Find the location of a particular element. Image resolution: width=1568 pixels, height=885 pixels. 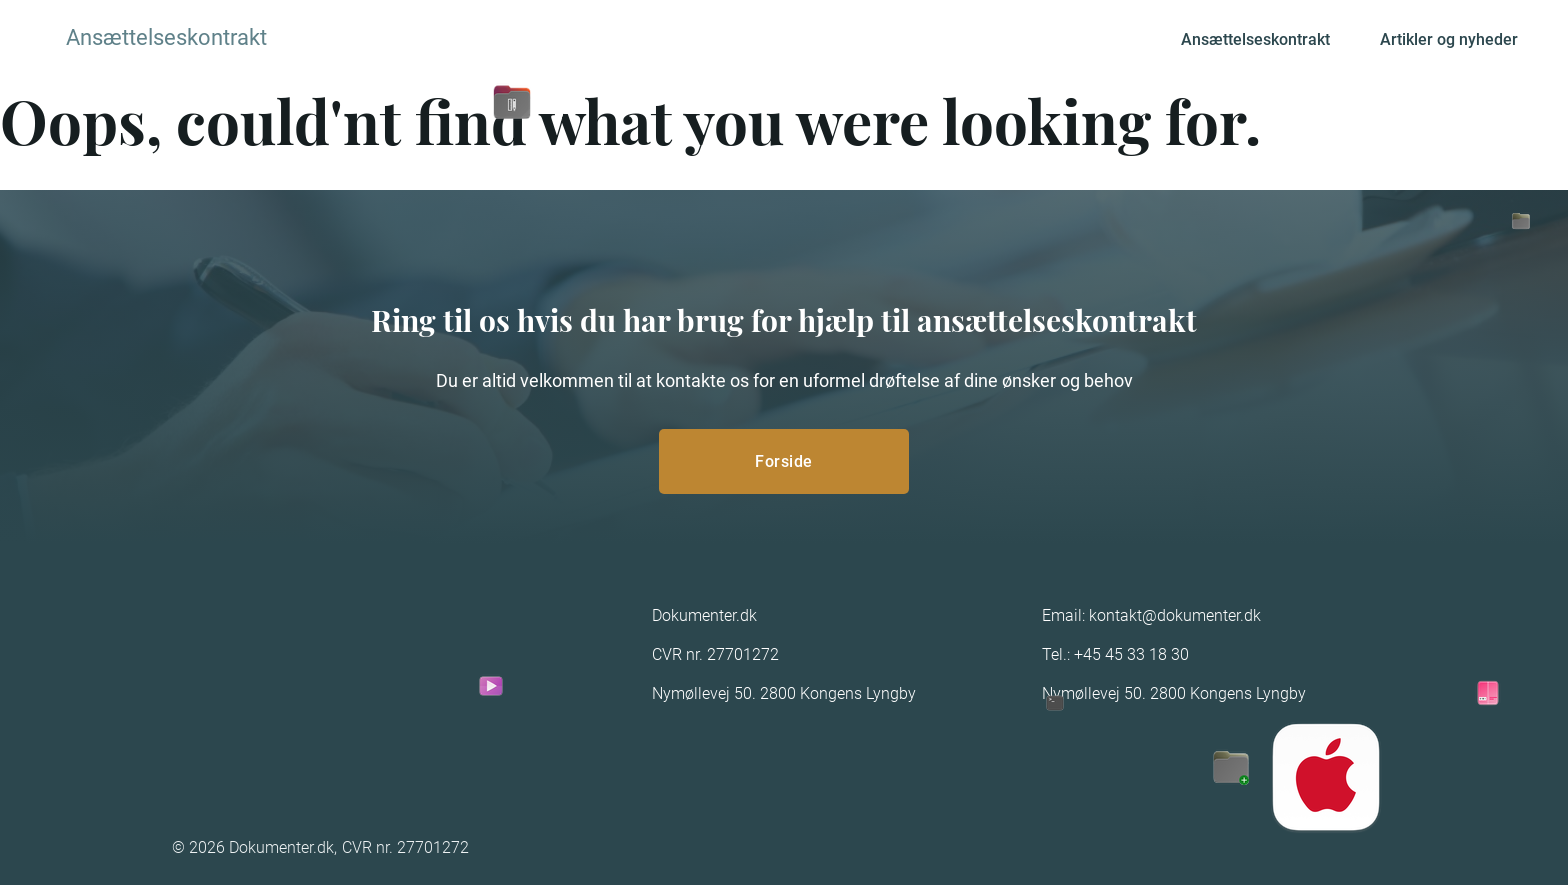

access AppleCare support for your Mac is located at coordinates (1326, 777).